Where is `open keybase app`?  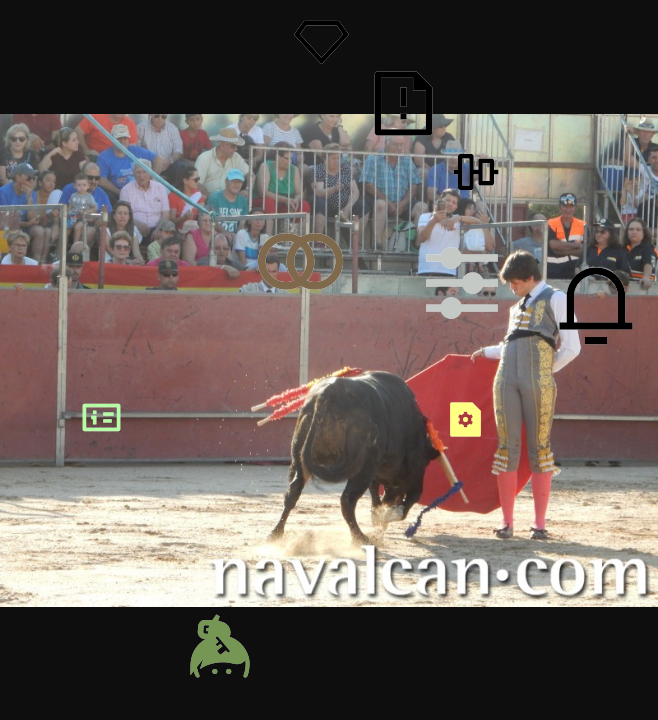 open keybase app is located at coordinates (220, 646).